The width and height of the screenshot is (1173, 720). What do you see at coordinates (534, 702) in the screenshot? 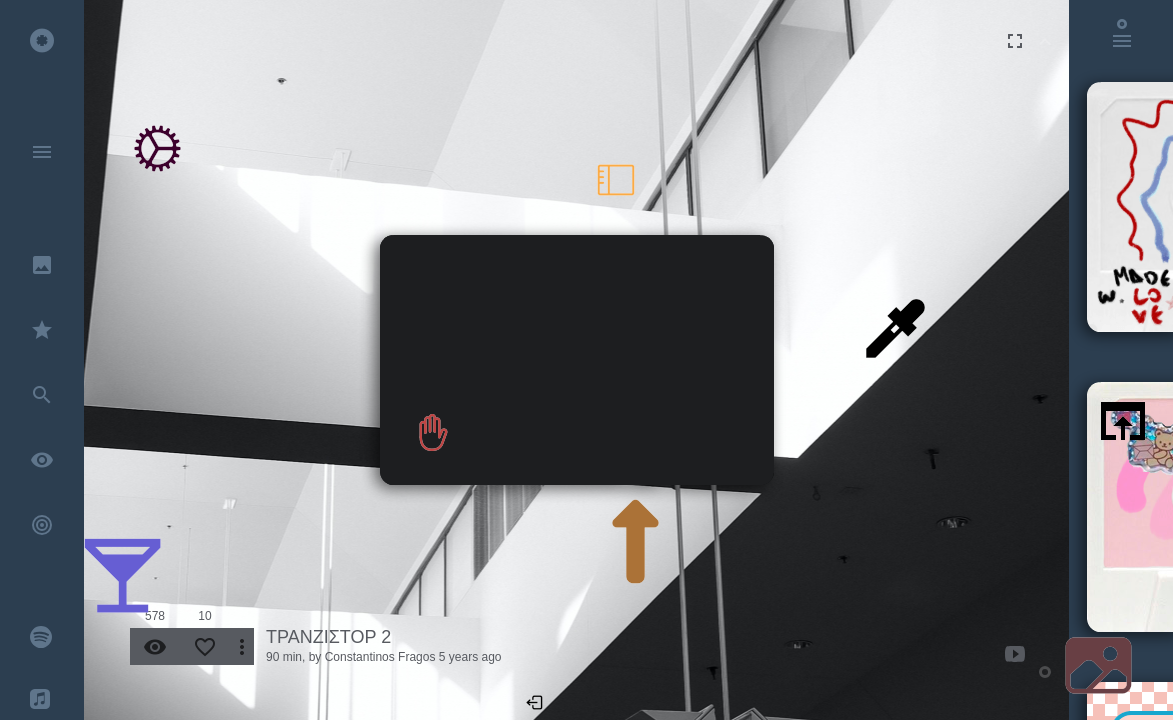
I see `log out of your account` at bounding box center [534, 702].